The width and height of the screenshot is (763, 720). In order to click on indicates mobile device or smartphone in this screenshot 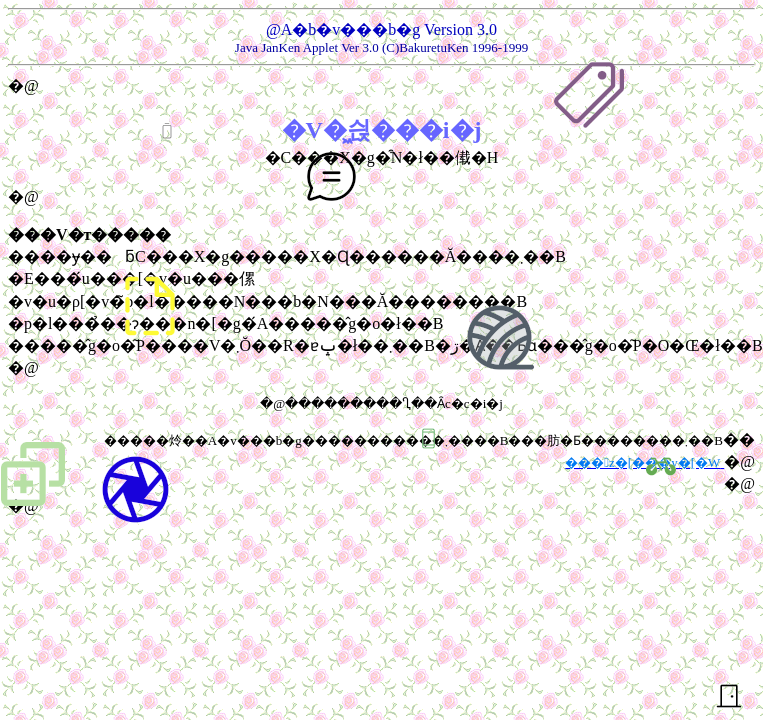, I will do `click(428, 438)`.